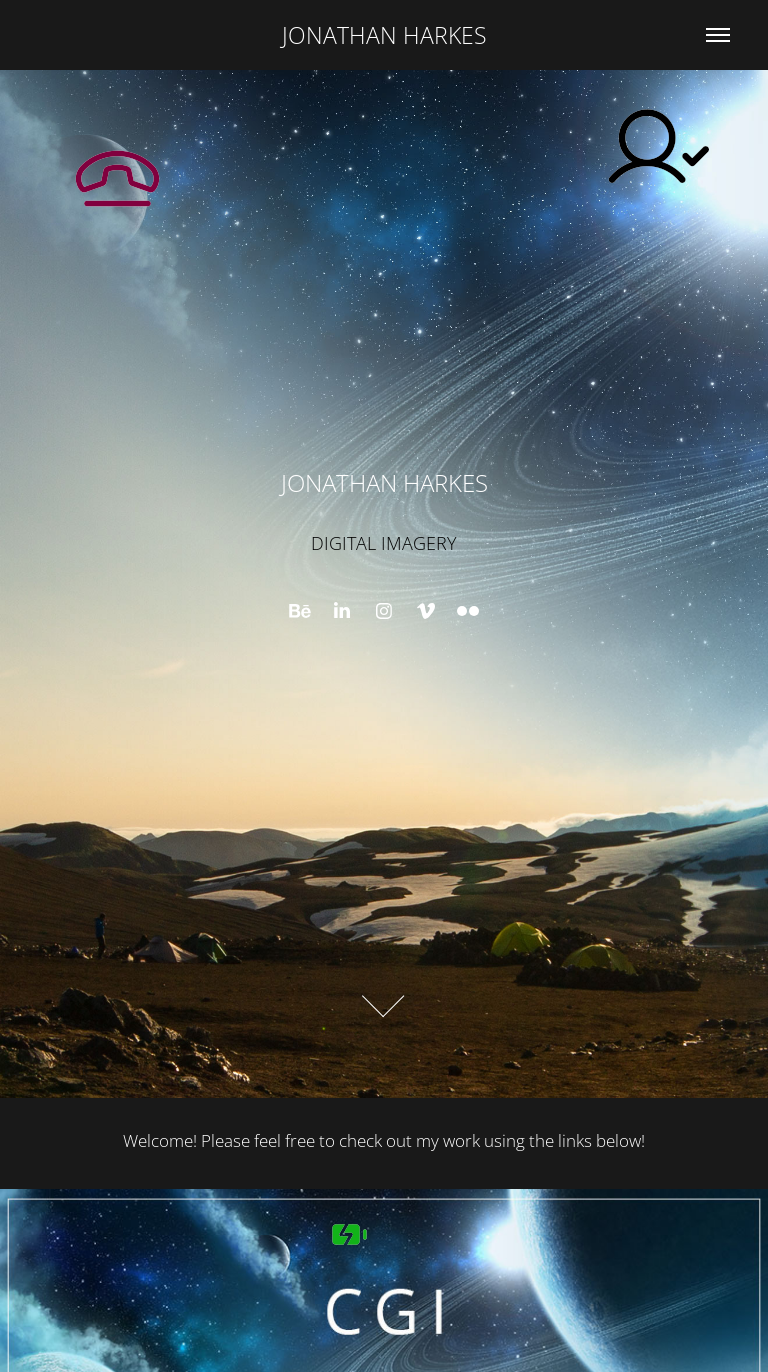 This screenshot has height=1372, width=768. What do you see at coordinates (117, 178) in the screenshot?
I see `end the current phone call` at bounding box center [117, 178].